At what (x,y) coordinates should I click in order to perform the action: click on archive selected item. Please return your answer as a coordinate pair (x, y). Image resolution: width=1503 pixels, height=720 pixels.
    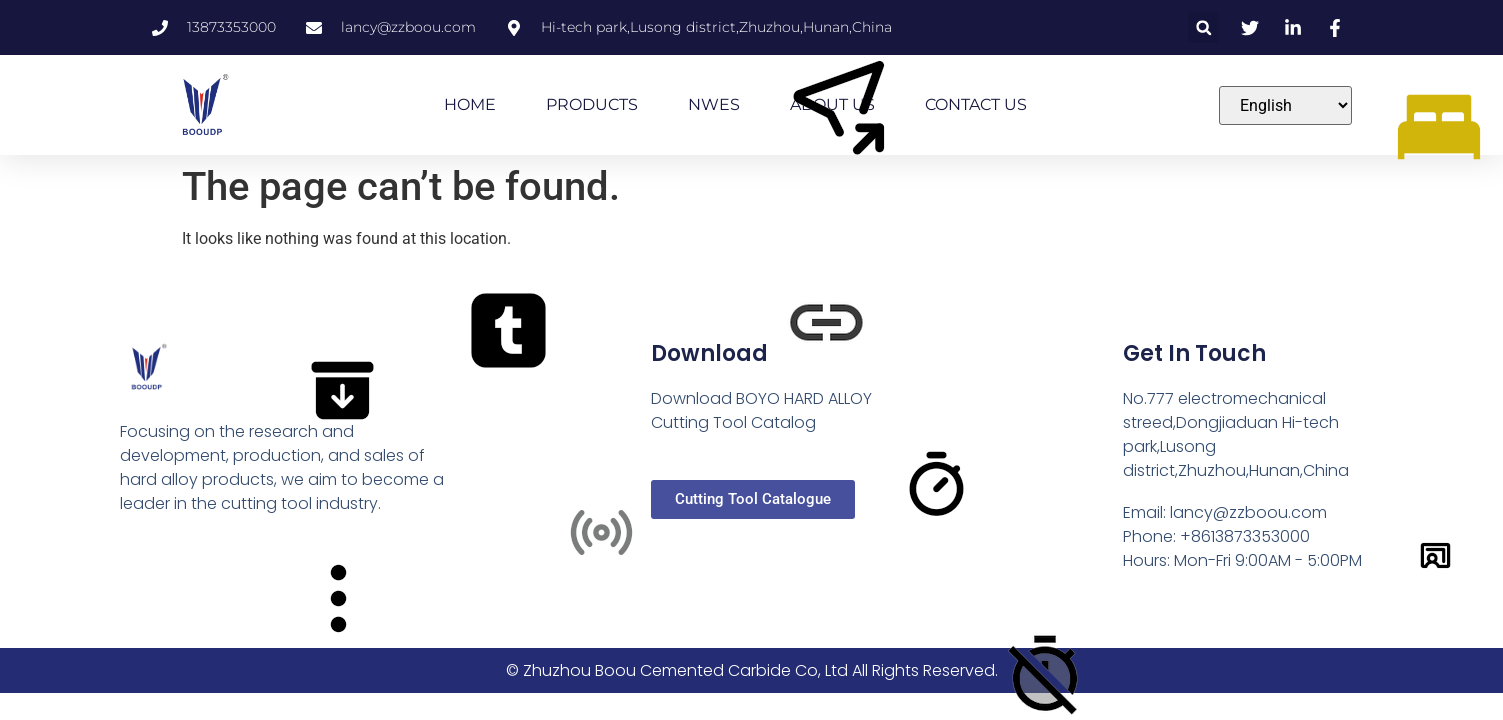
    Looking at the image, I should click on (342, 390).